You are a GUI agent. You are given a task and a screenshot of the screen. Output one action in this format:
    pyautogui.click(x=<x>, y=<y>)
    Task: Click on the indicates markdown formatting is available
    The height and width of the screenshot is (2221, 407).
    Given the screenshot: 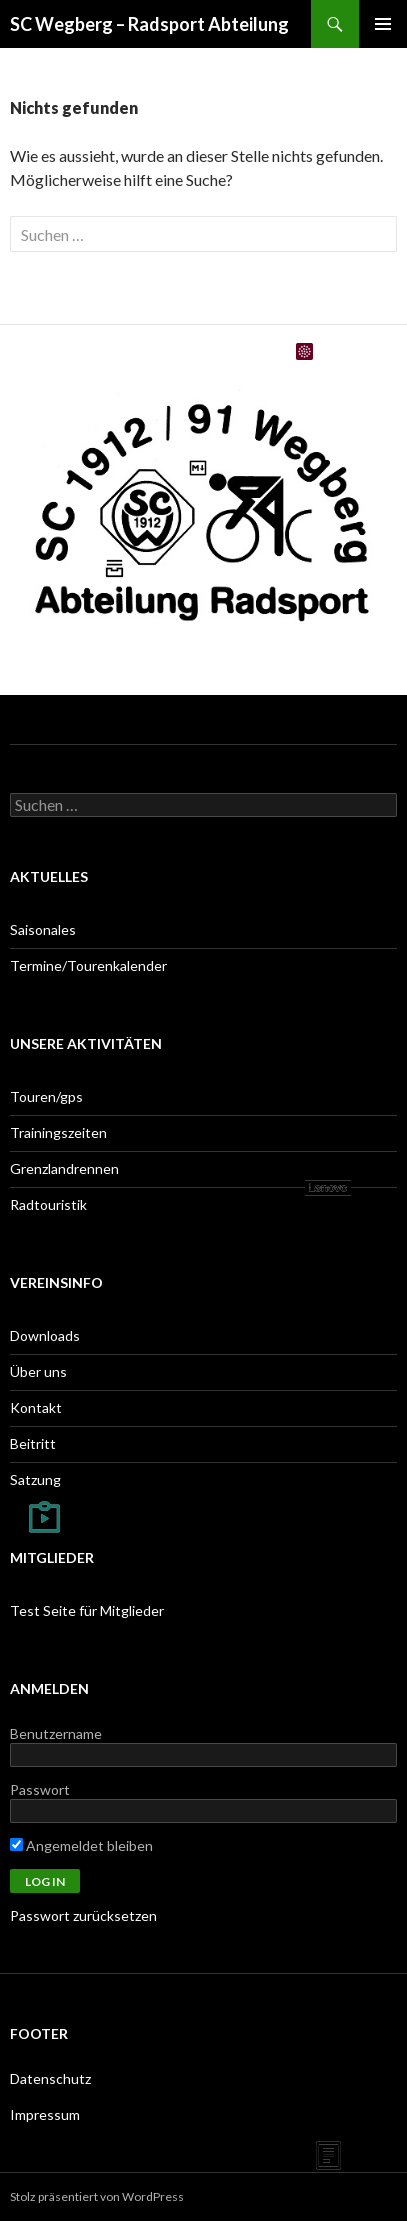 What is the action you would take?
    pyautogui.click(x=198, y=468)
    